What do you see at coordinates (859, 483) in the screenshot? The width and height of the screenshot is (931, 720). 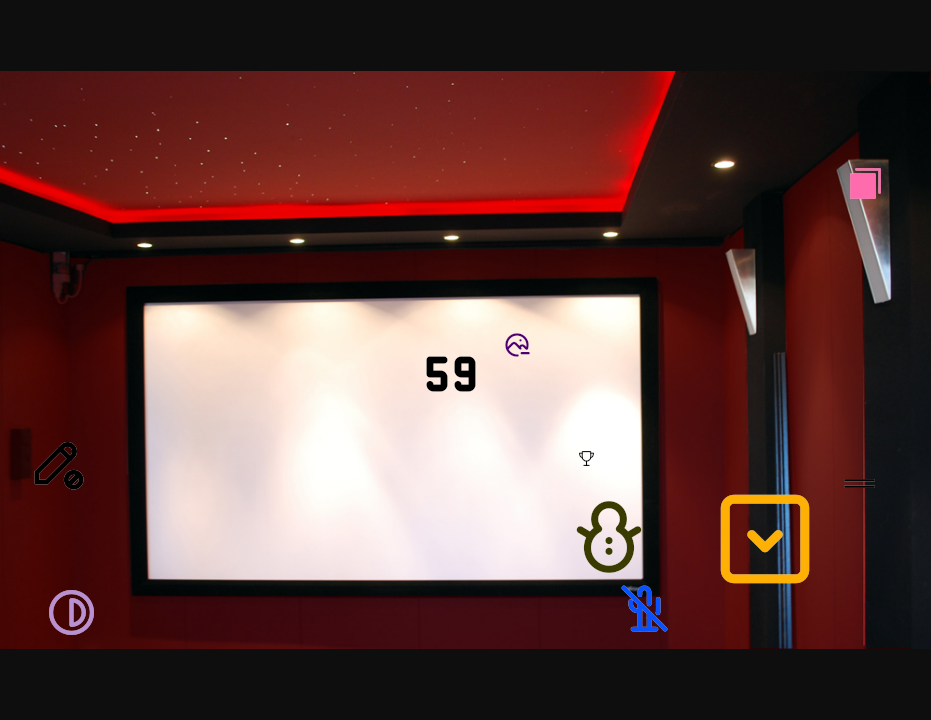 I see `drag to reorder or rearrange items` at bounding box center [859, 483].